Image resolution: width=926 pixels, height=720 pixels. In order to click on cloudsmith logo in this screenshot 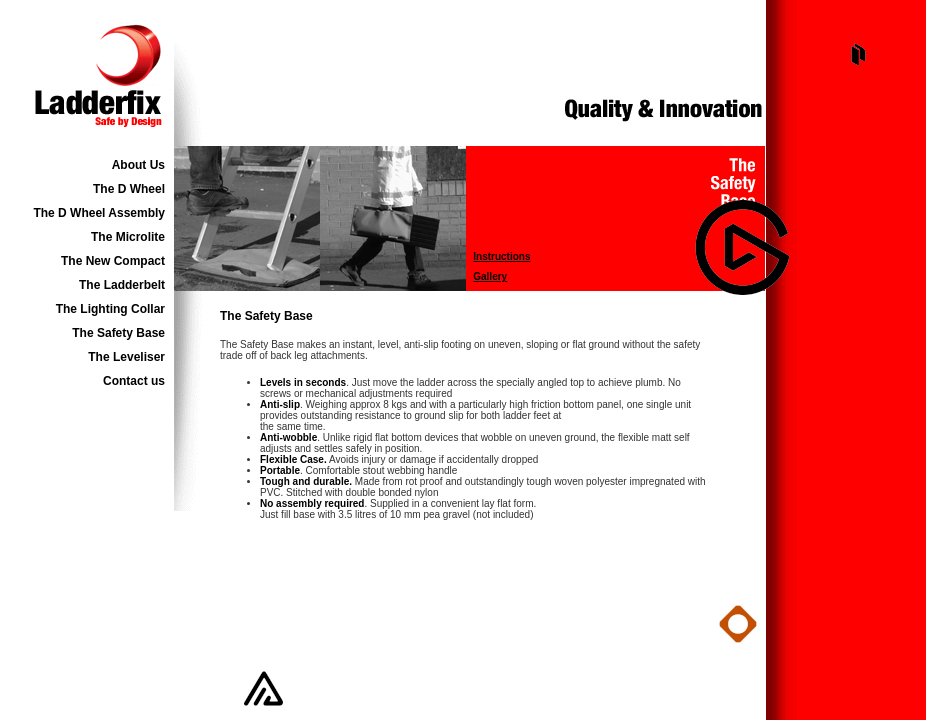, I will do `click(738, 624)`.